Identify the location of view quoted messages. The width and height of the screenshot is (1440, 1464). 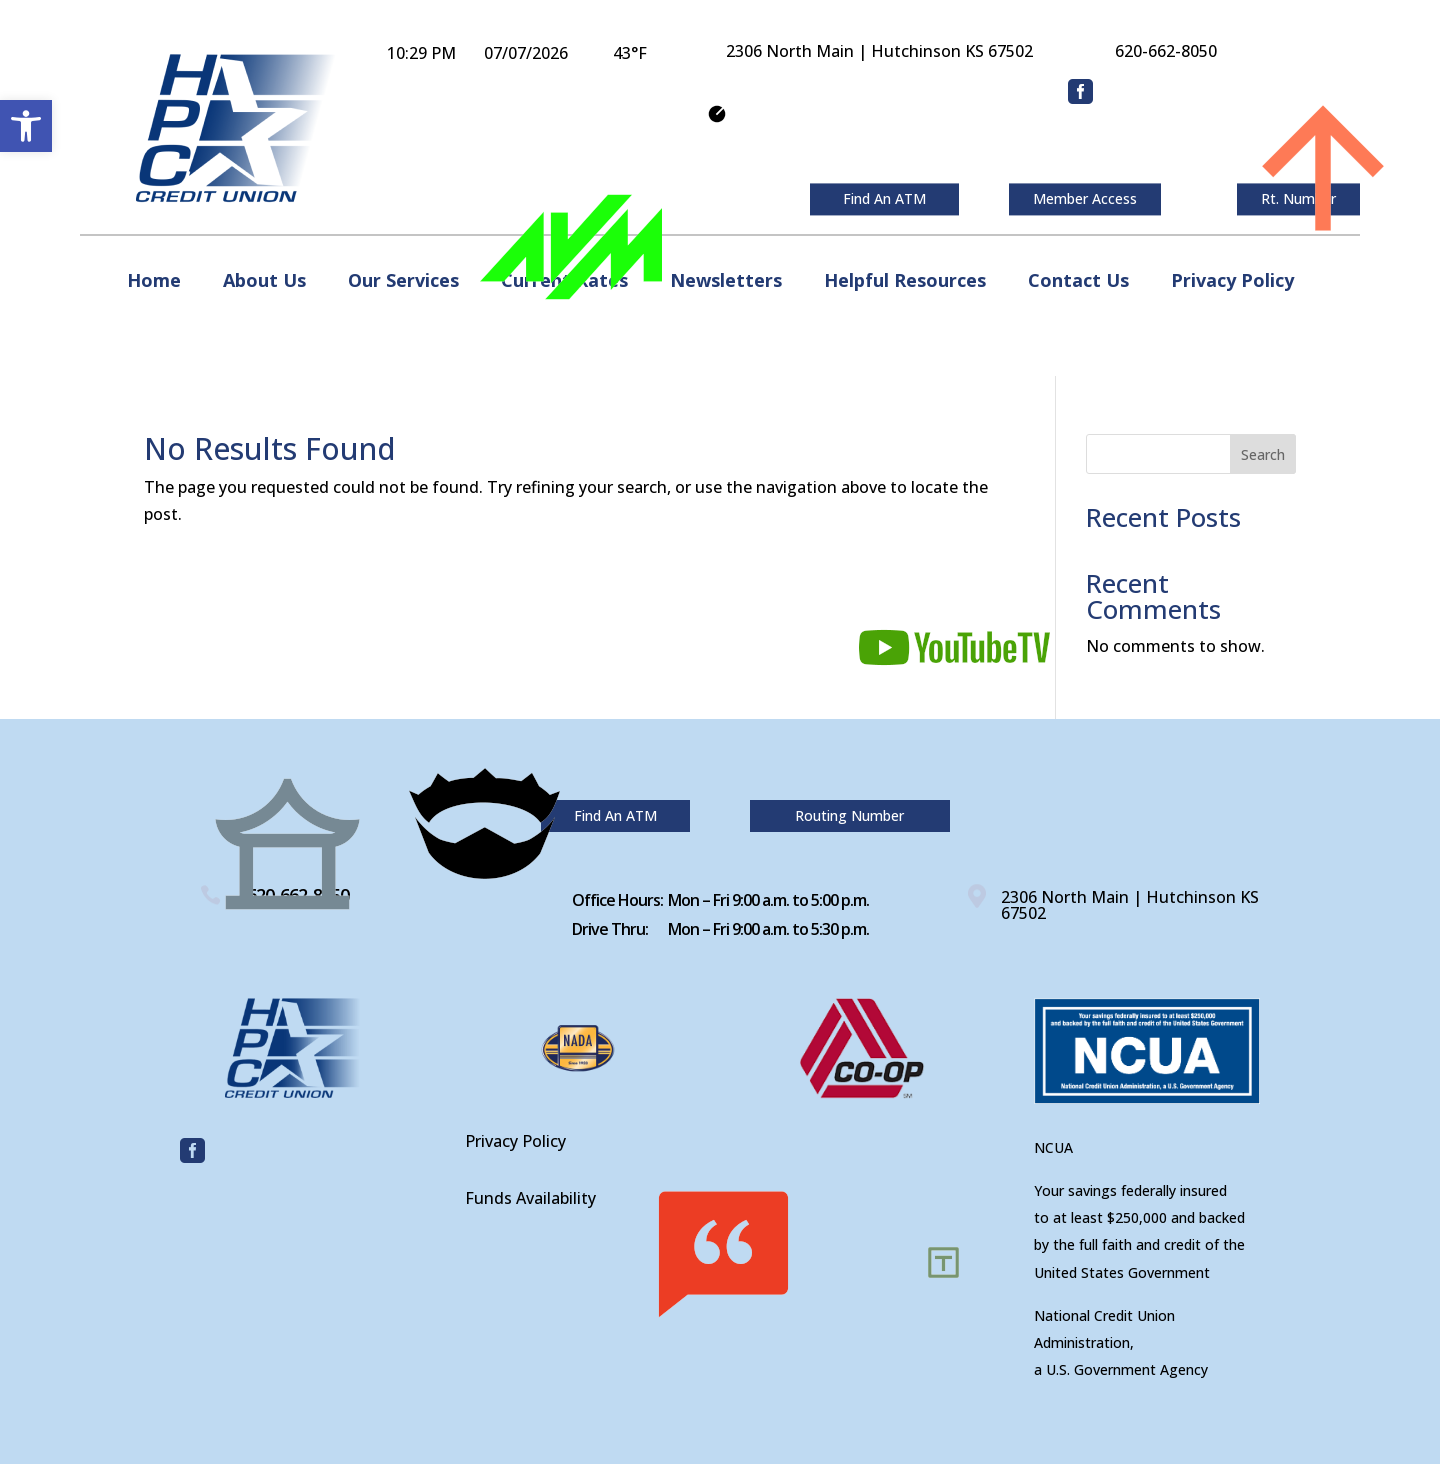
(723, 1249).